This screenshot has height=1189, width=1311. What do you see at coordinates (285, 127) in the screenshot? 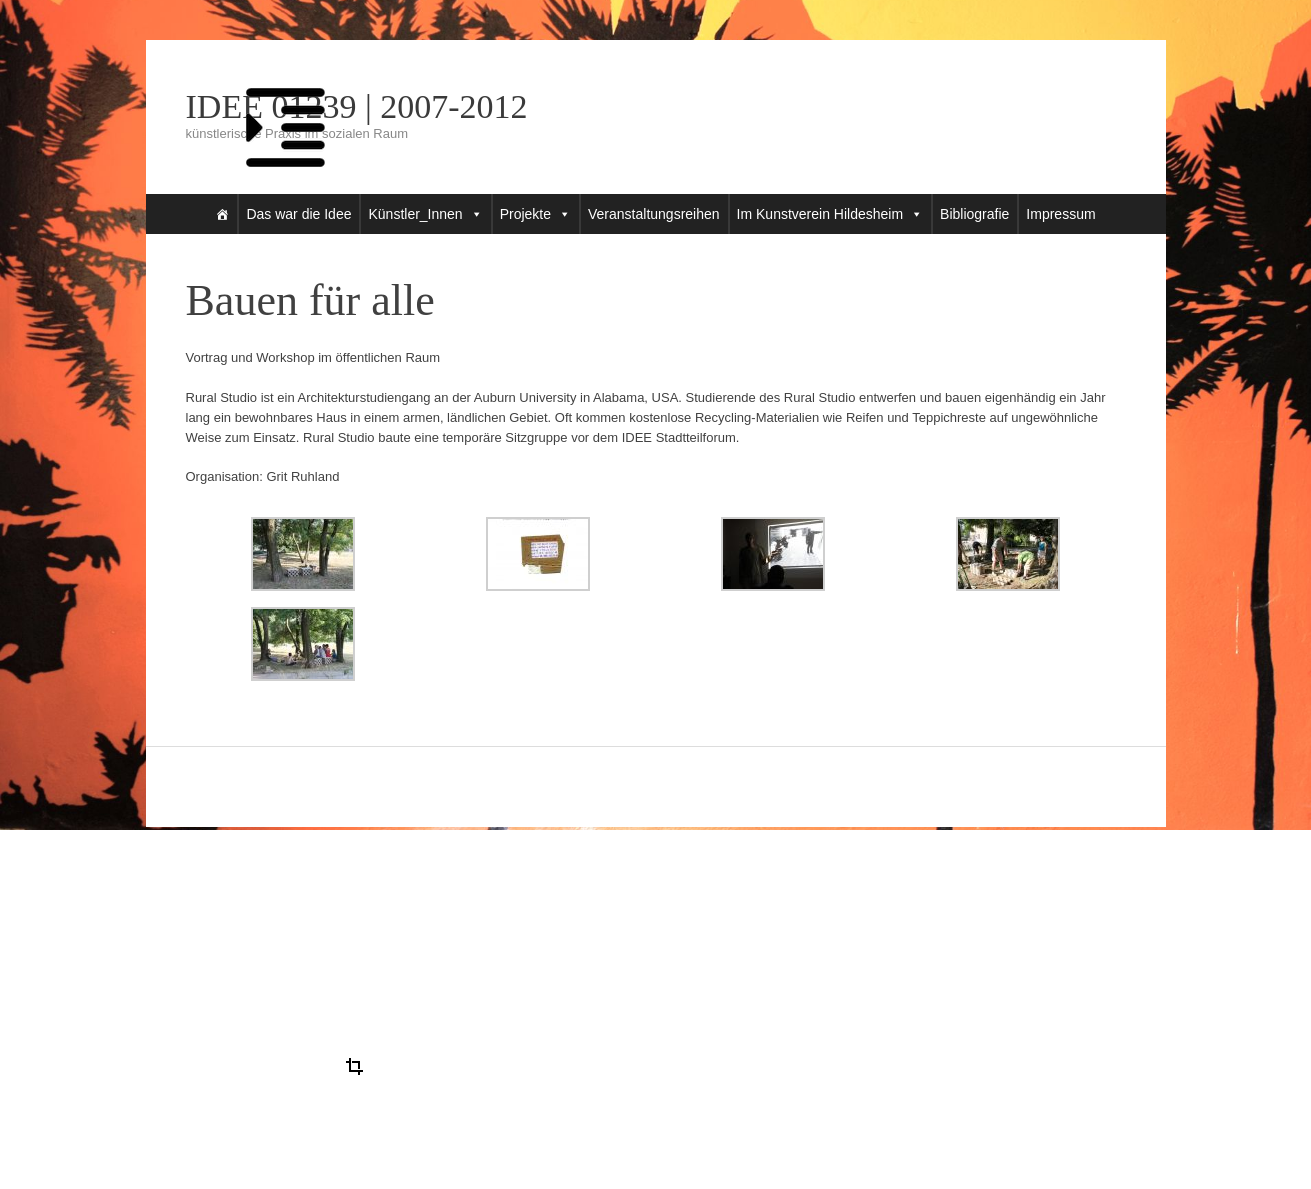
I see `increase text indentation` at bounding box center [285, 127].